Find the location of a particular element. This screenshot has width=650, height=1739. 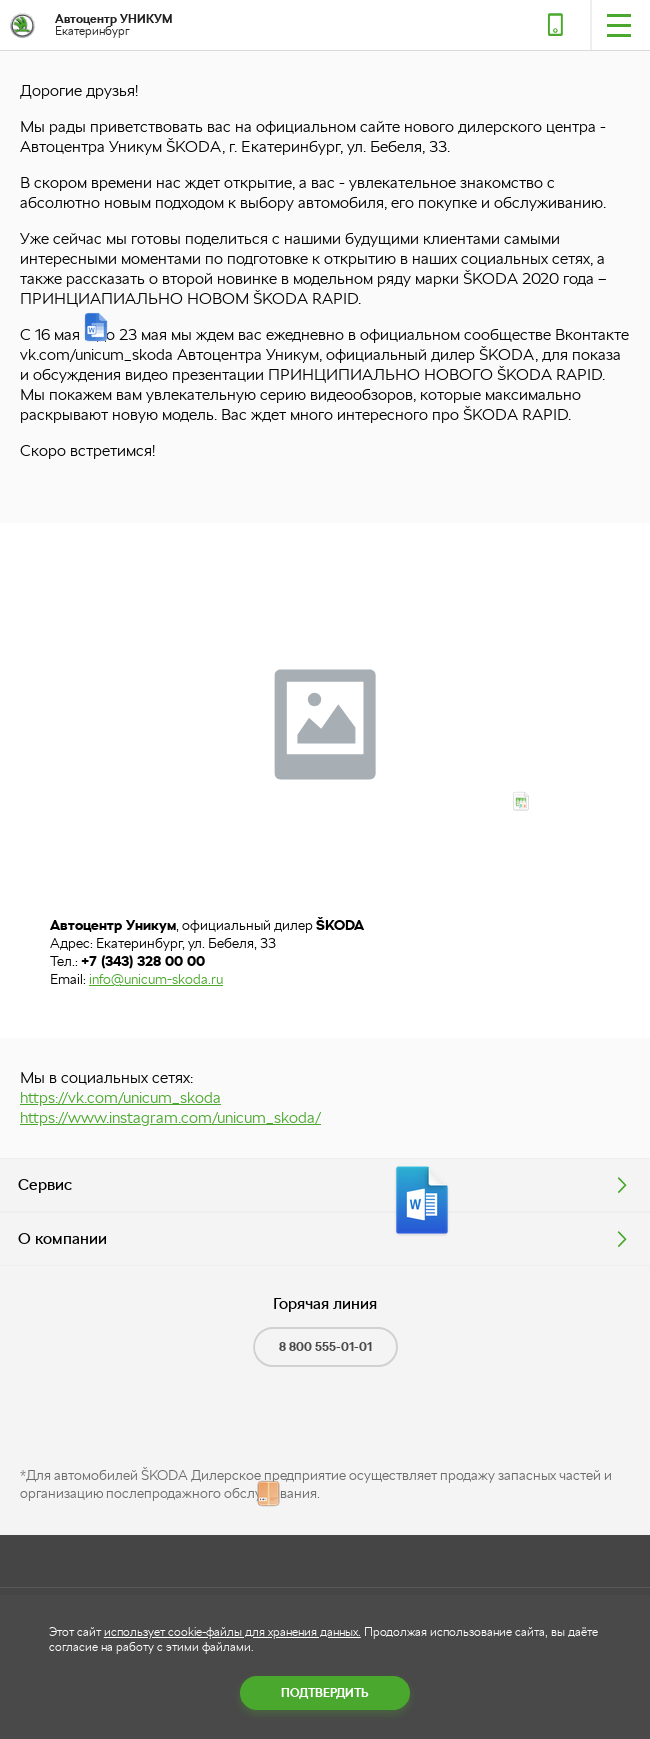

open a spreadsheet file is located at coordinates (521, 801).